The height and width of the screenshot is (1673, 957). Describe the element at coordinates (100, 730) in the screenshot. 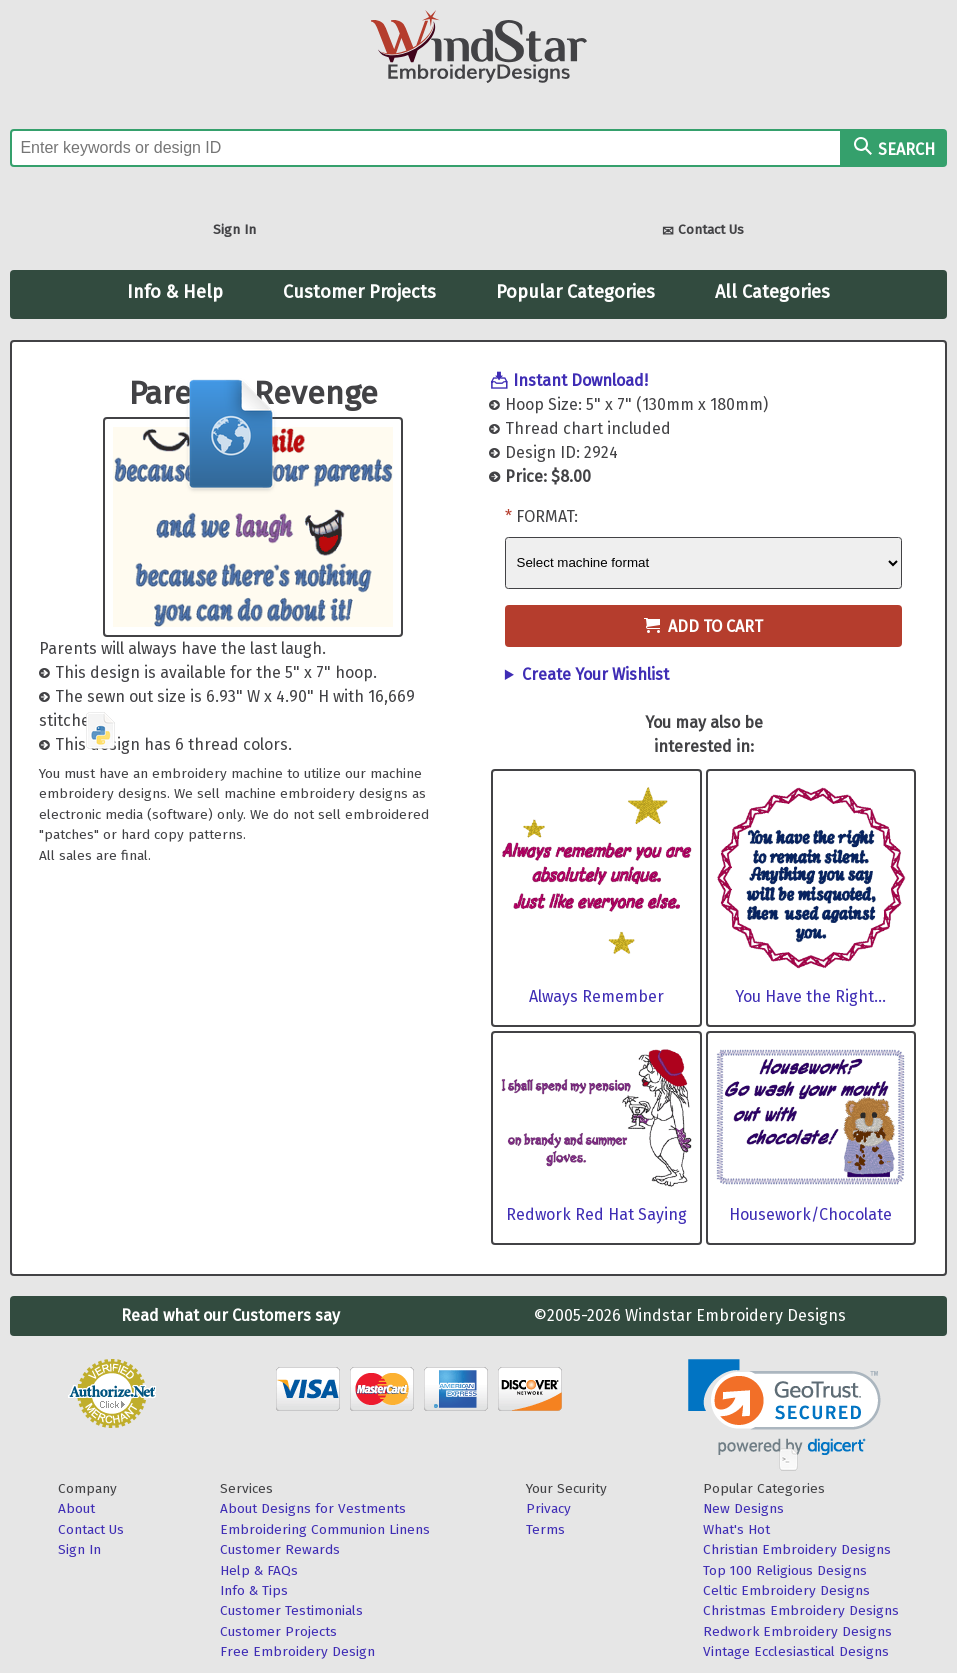

I see `a python source code file` at that location.